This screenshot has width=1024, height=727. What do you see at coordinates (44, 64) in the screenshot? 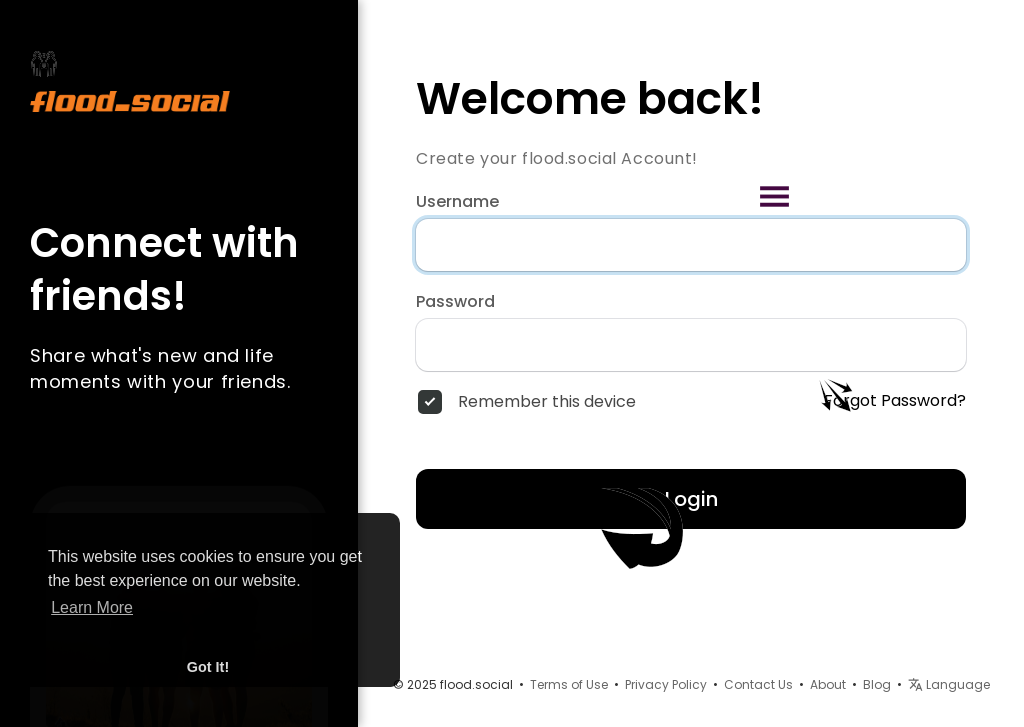
I see `indicates mind-link or telepathic communication feature` at bounding box center [44, 64].